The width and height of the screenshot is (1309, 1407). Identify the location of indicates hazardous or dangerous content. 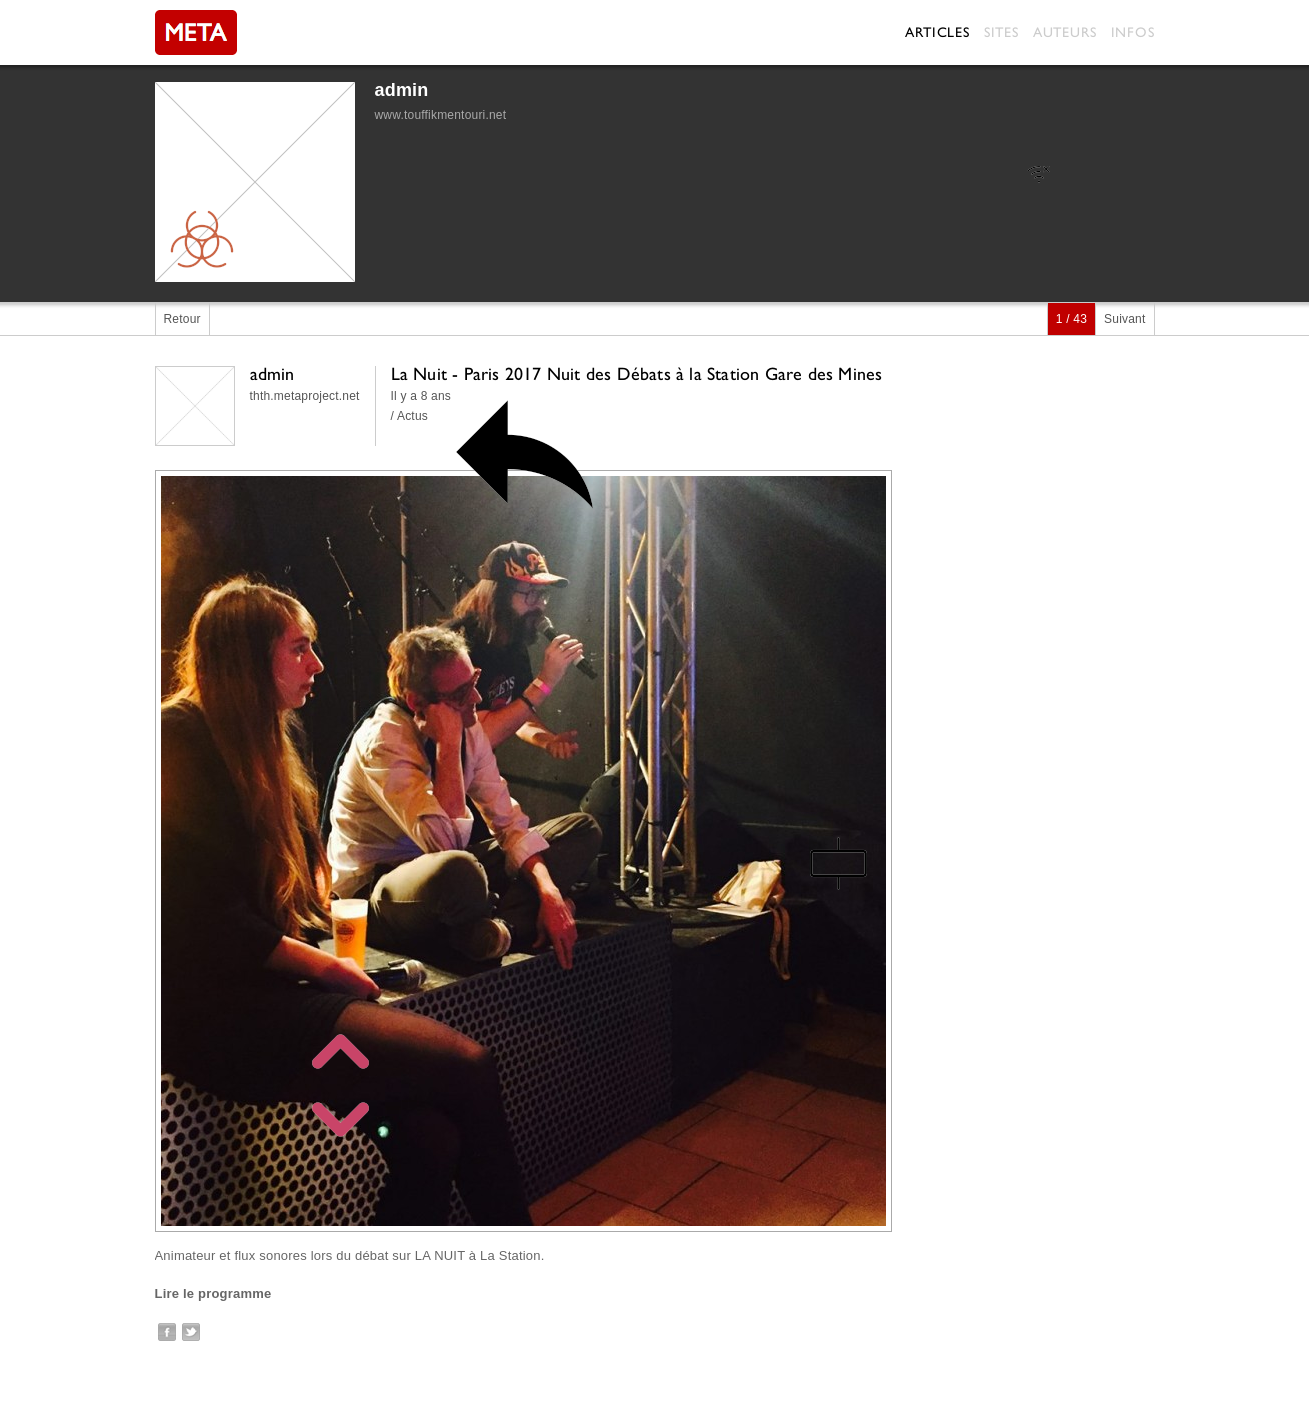
(202, 241).